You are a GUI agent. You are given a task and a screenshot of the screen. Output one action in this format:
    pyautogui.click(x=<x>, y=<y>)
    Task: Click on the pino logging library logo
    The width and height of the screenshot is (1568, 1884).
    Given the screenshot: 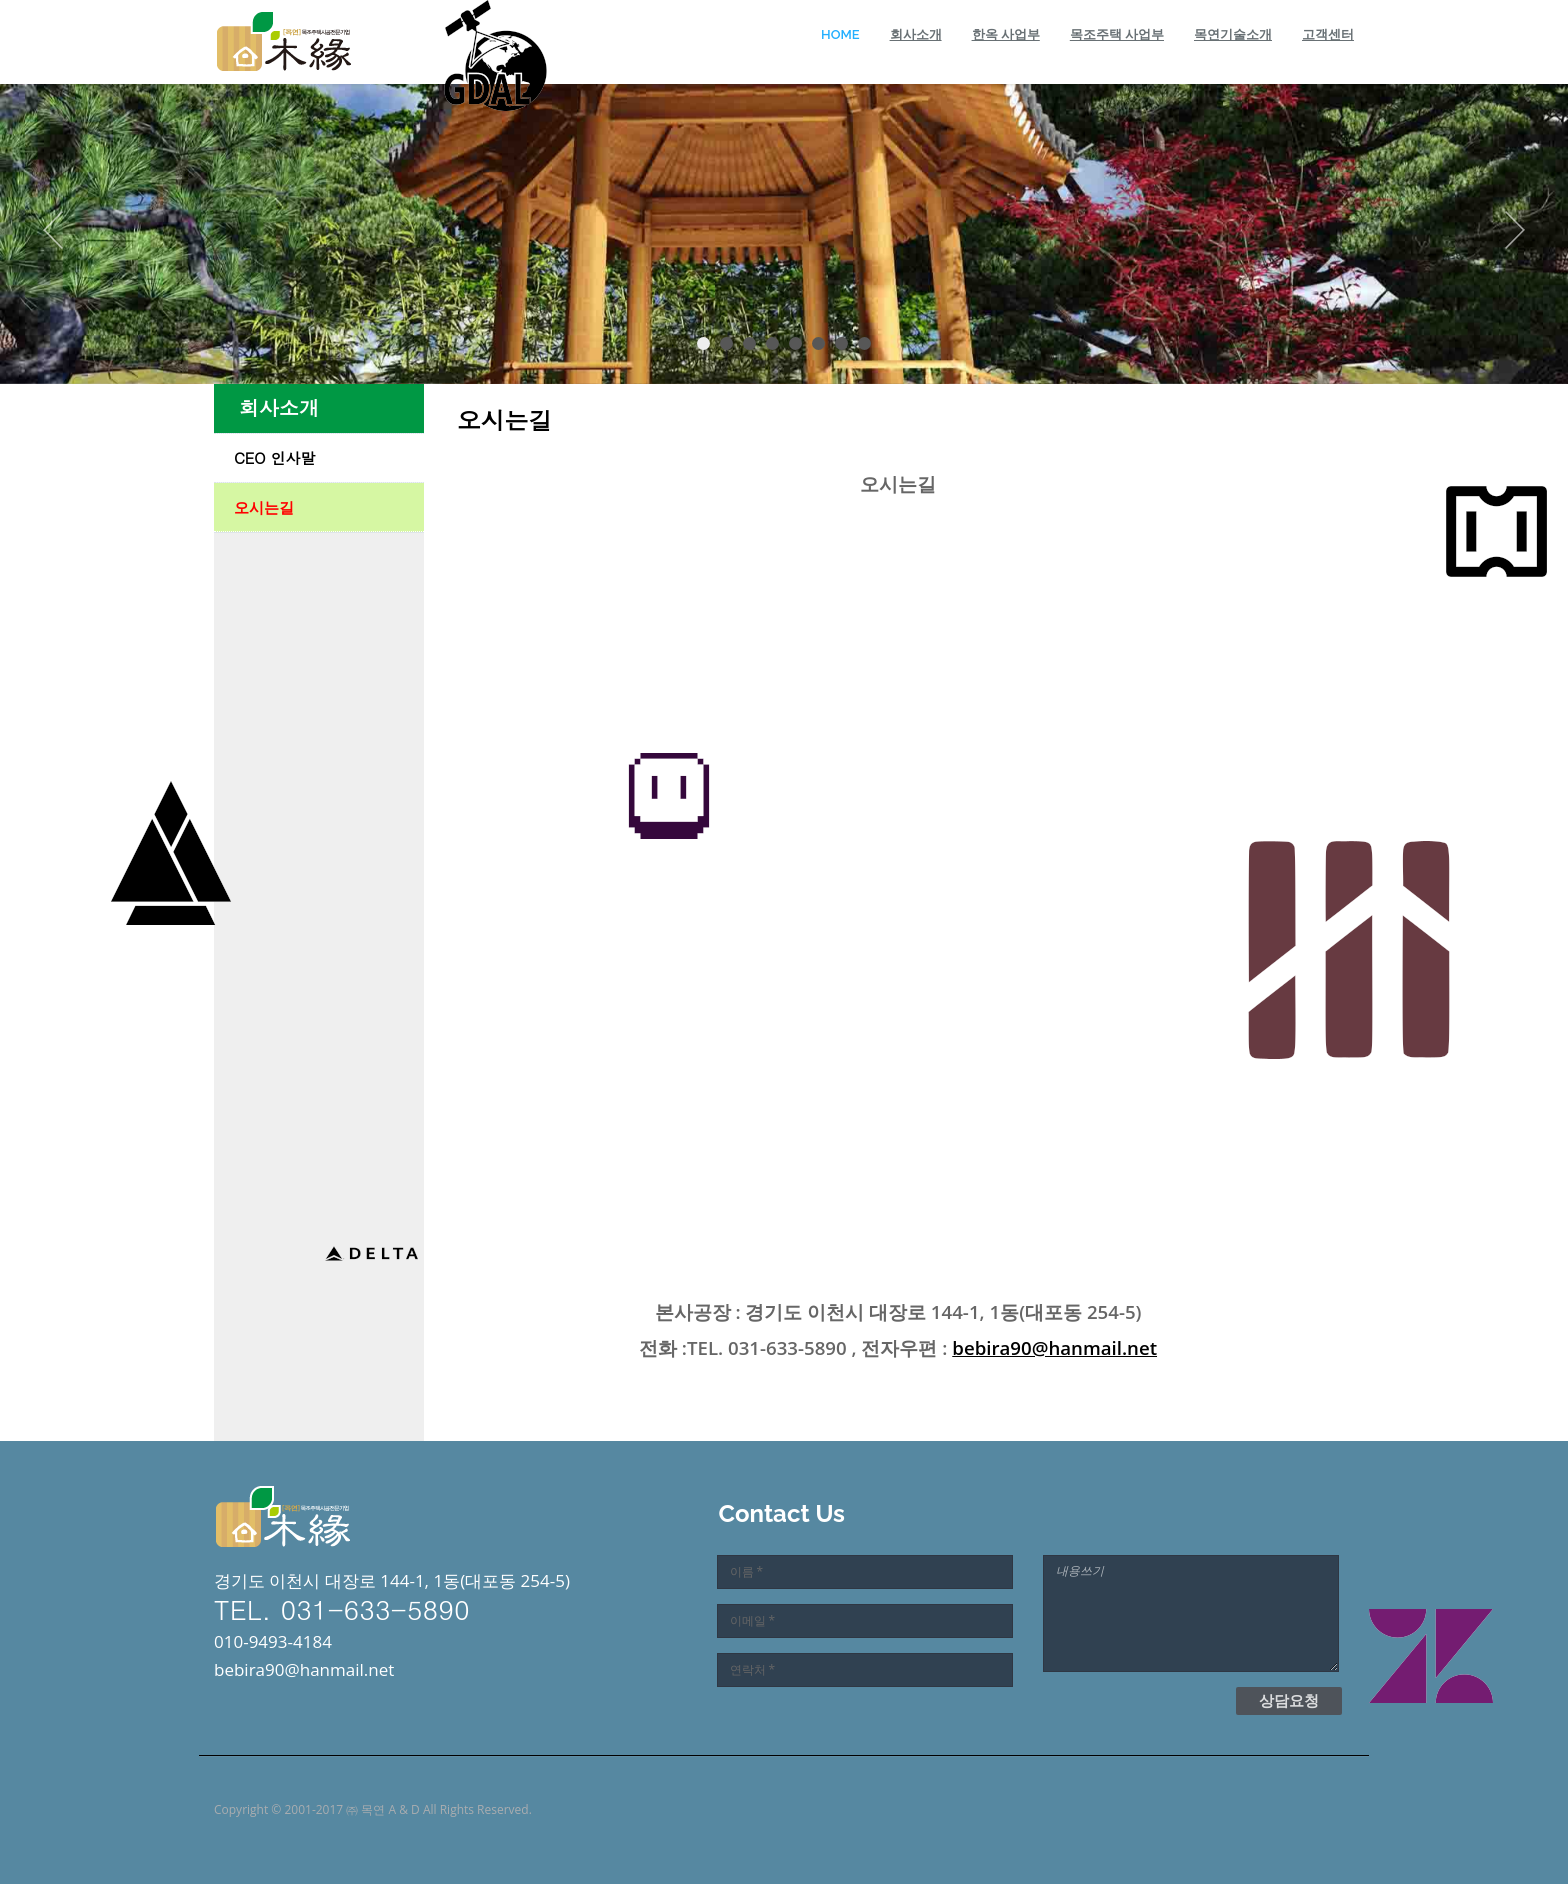 What is the action you would take?
    pyautogui.click(x=171, y=853)
    